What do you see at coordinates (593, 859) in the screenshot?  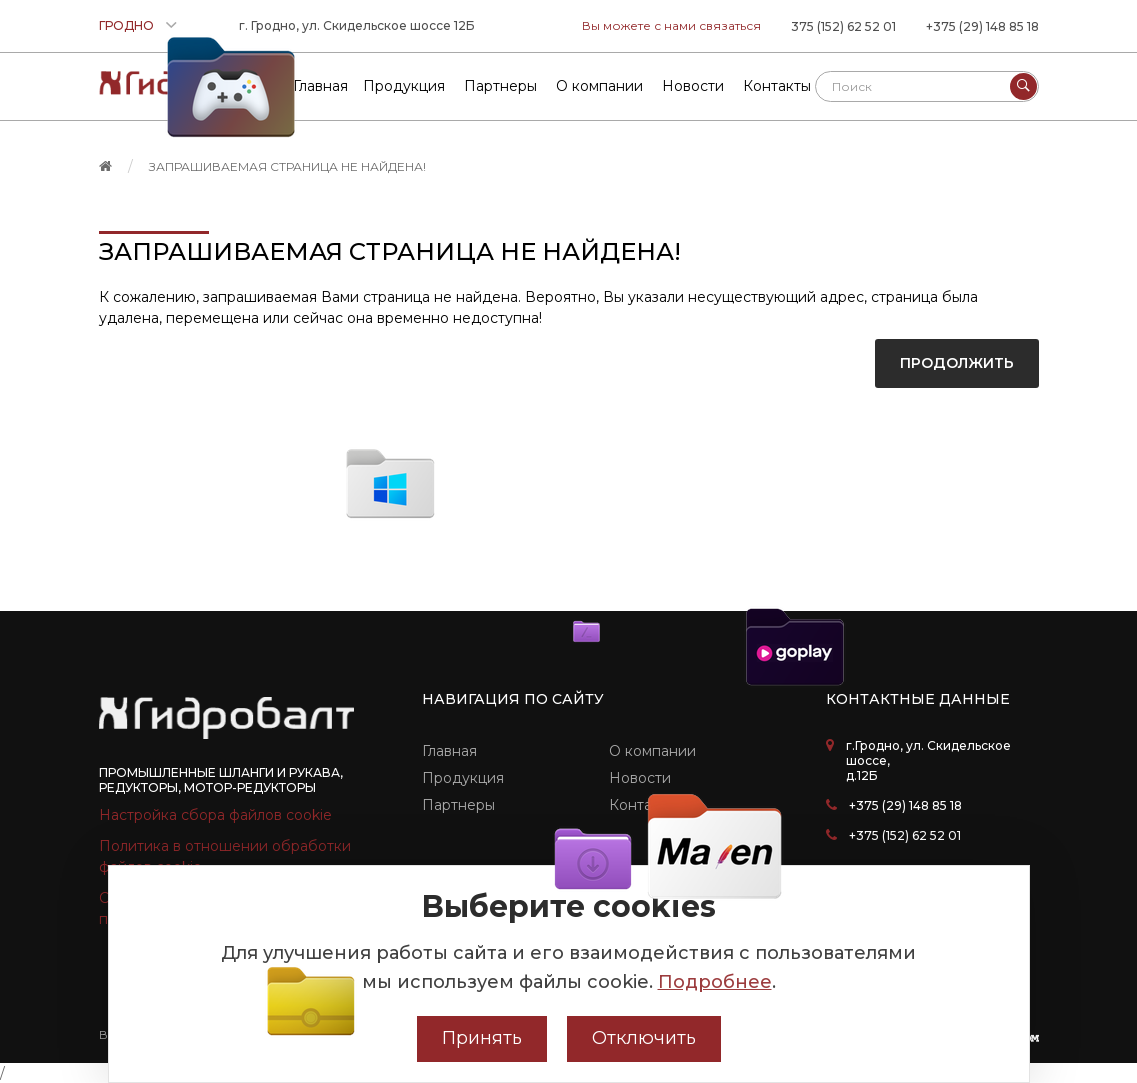 I see `access your downloads folder` at bounding box center [593, 859].